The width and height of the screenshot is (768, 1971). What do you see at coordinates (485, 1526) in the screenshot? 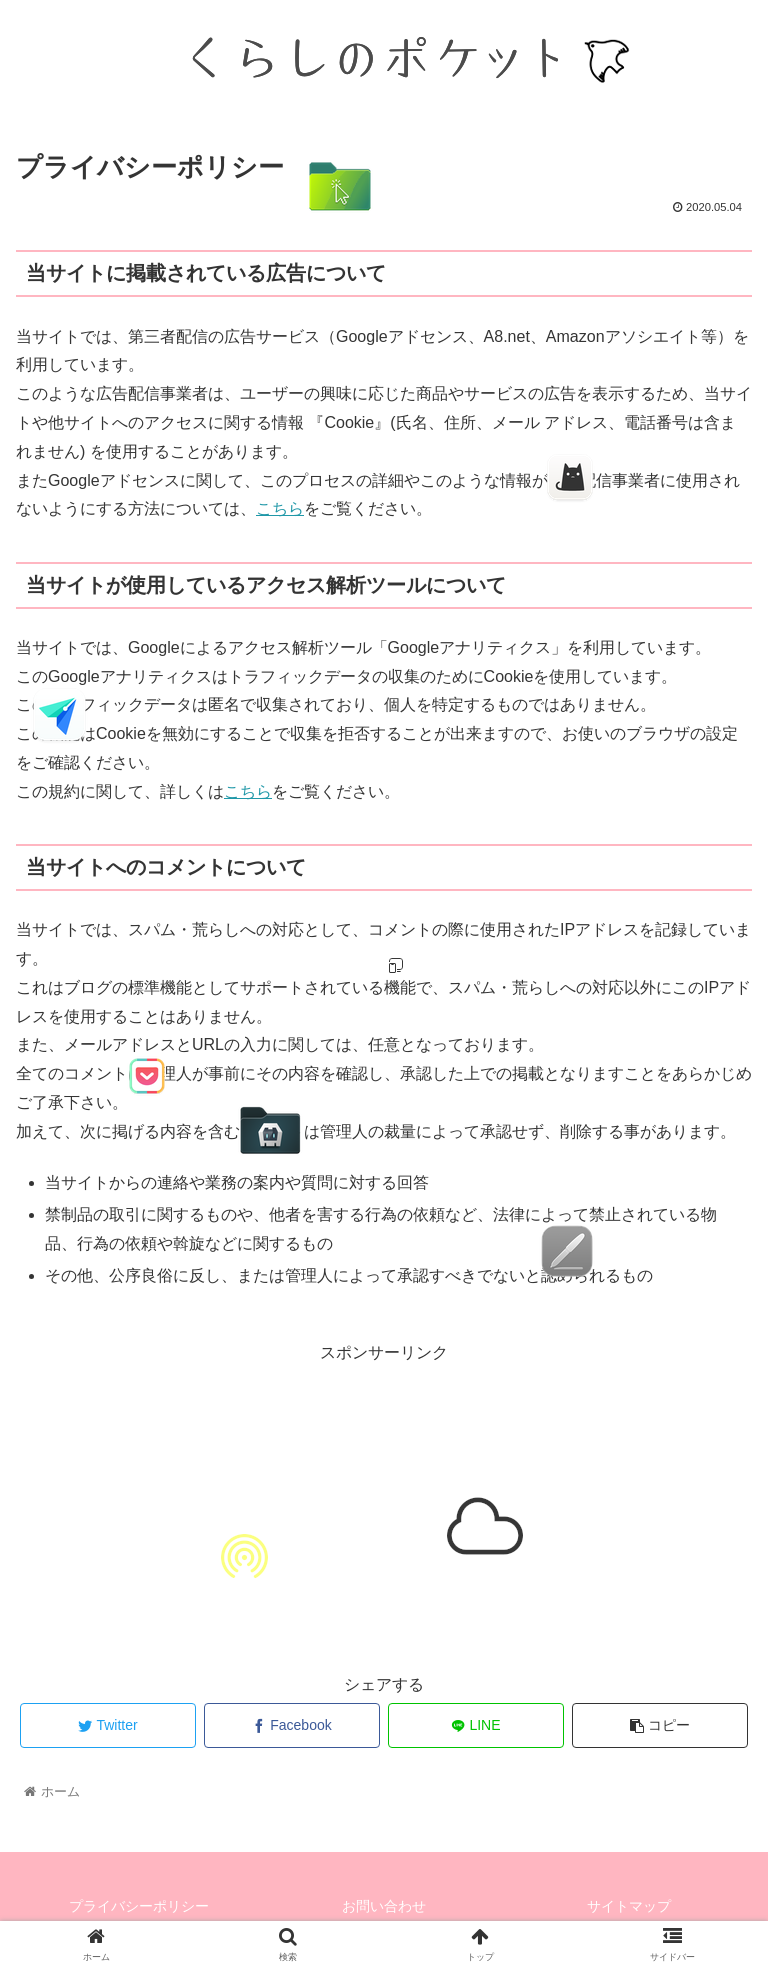
I see `view weather information` at bounding box center [485, 1526].